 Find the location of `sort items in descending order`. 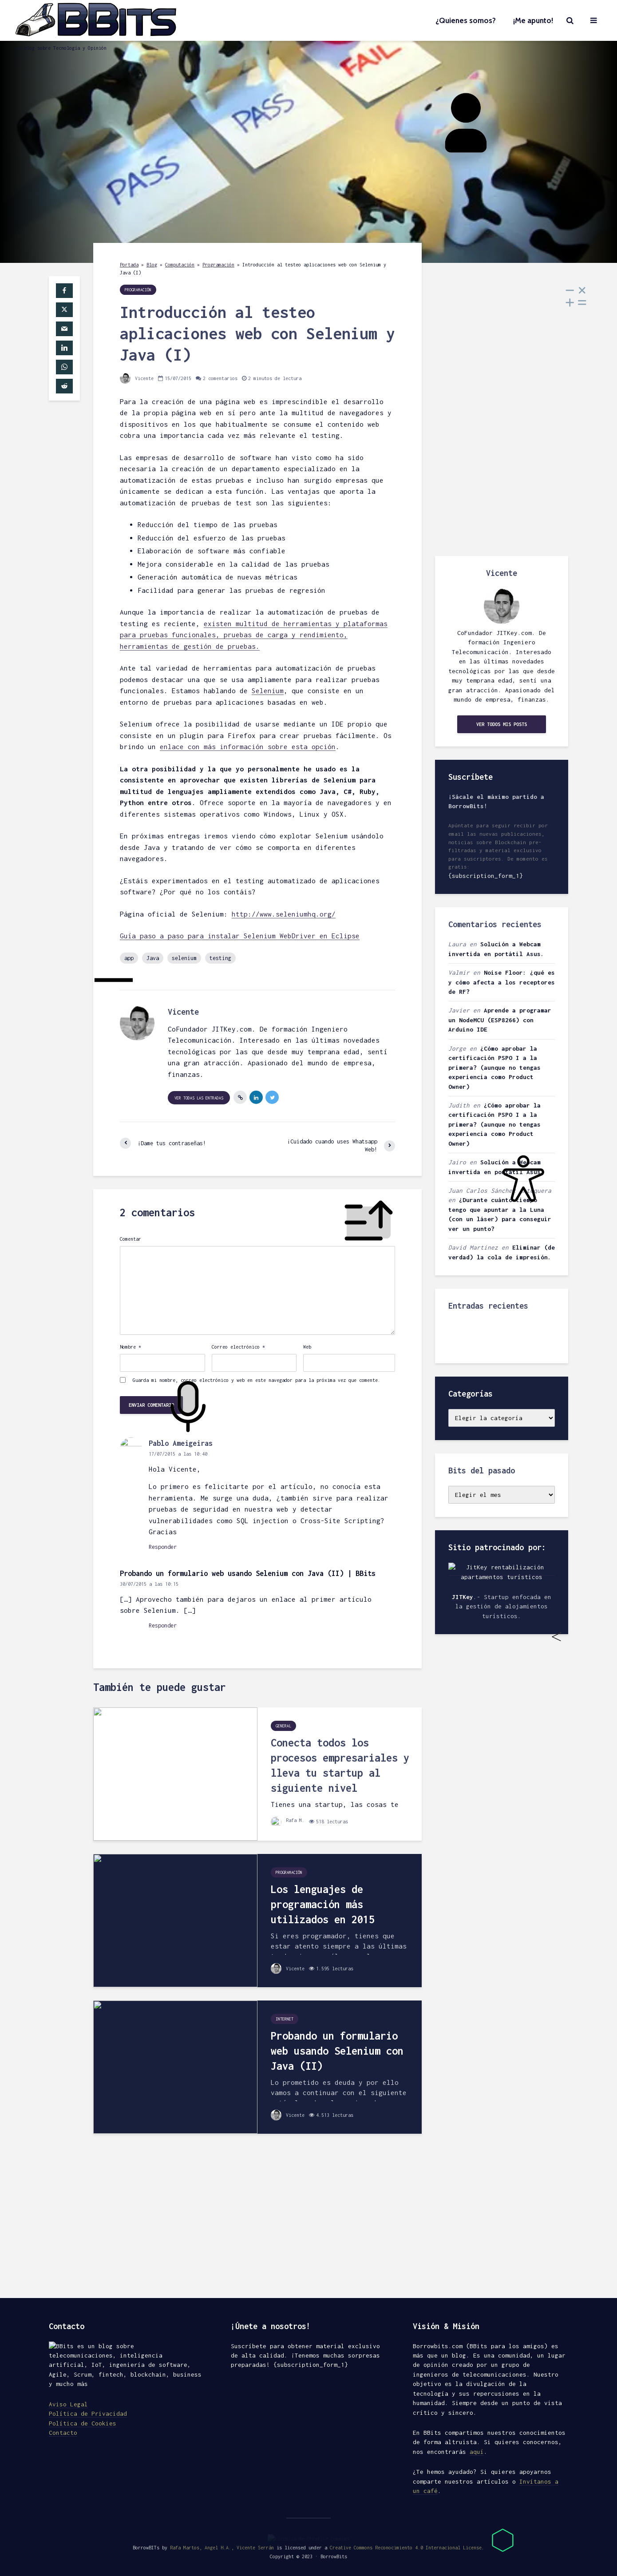

sort items in descending order is located at coordinates (367, 1223).